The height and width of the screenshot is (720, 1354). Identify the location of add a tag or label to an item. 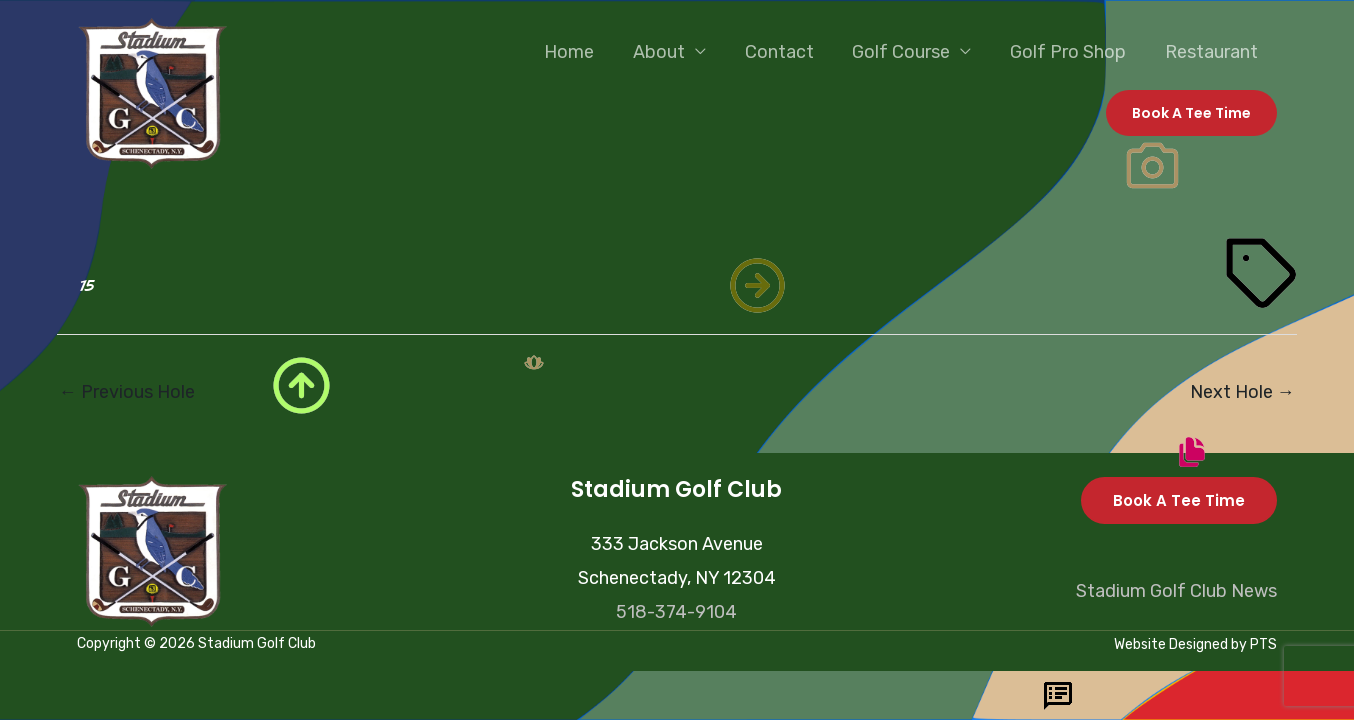
(1262, 274).